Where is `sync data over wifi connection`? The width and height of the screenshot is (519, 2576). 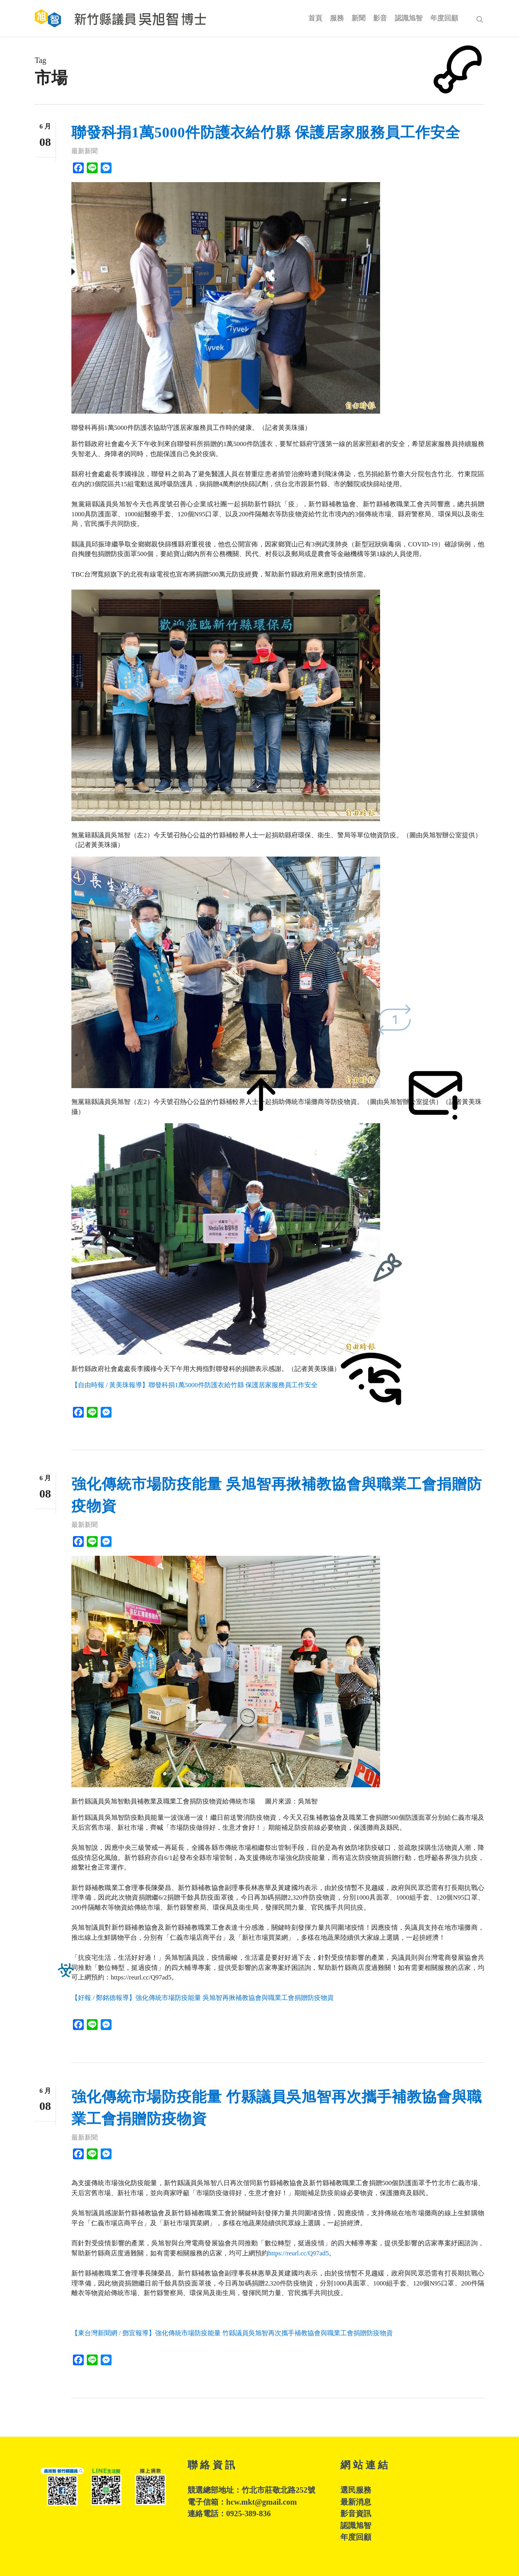 sync data over wifi connection is located at coordinates (371, 1374).